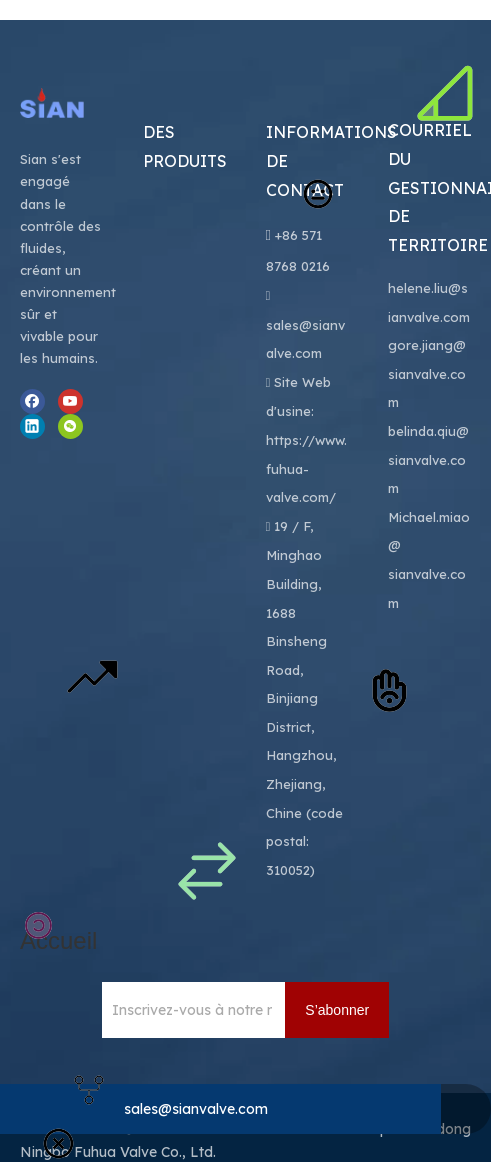  I want to click on close or dismiss a dialog, so click(58, 1143).